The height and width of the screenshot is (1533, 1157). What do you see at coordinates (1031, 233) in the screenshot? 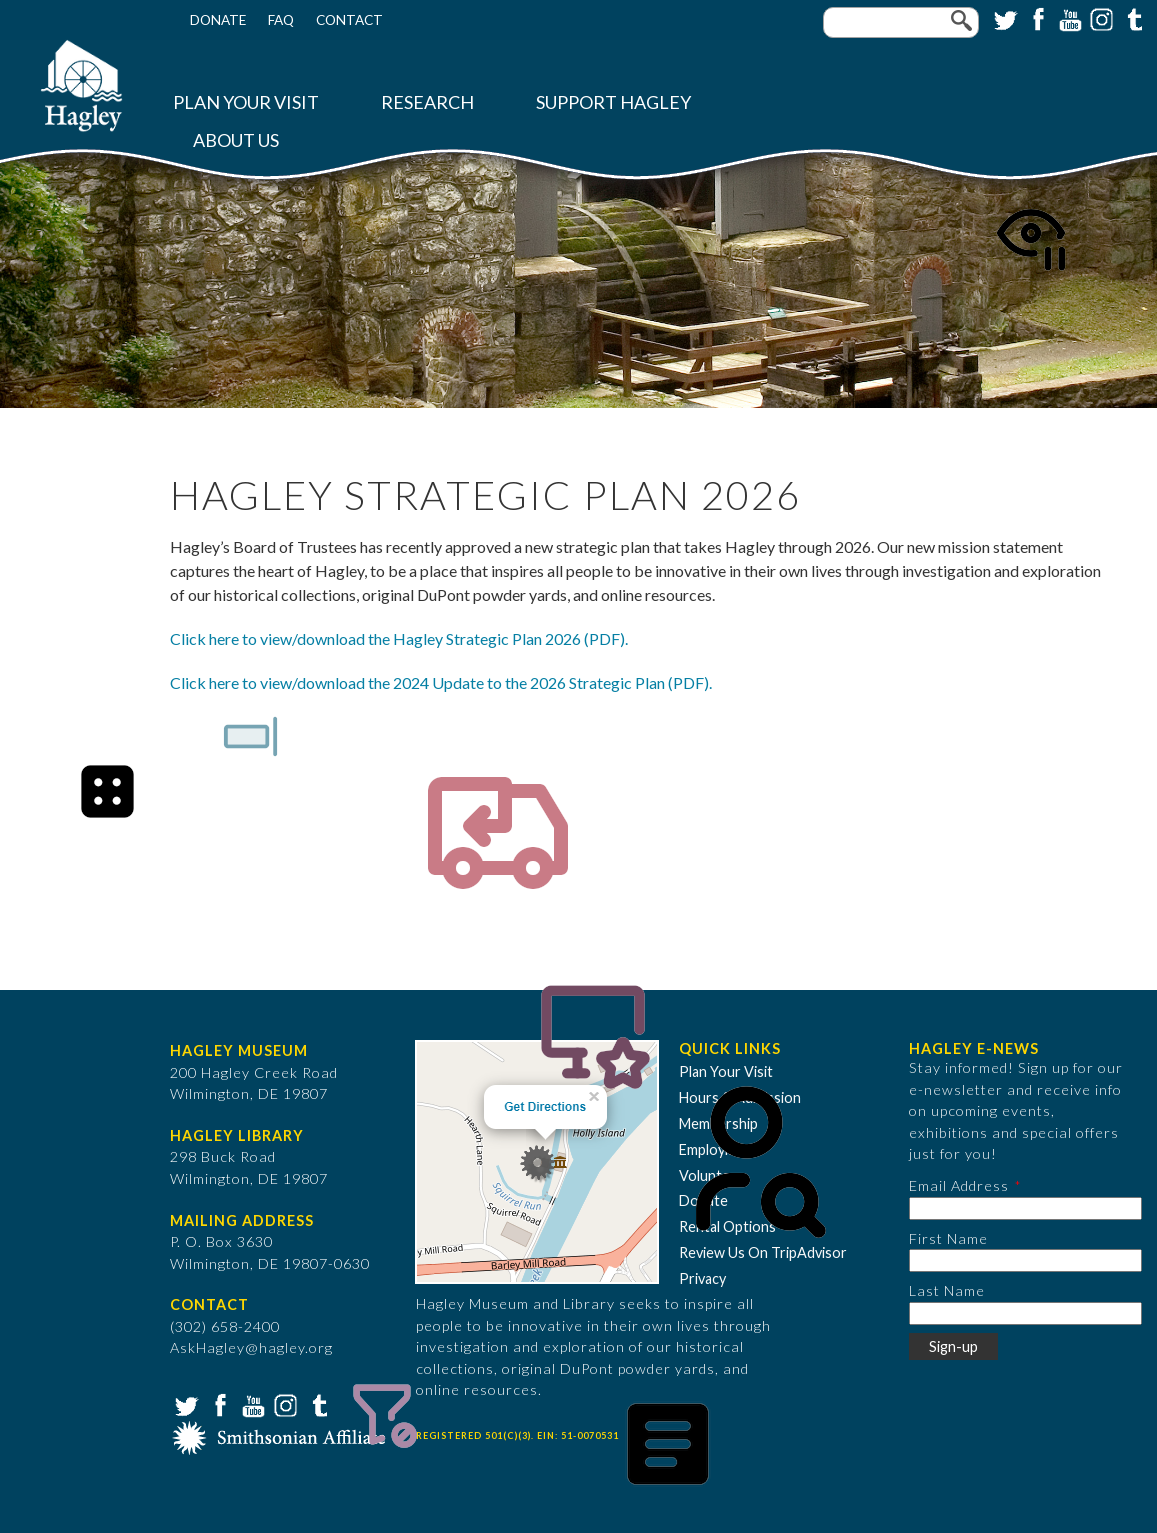
I see `pause visibility or viewing mode` at bounding box center [1031, 233].